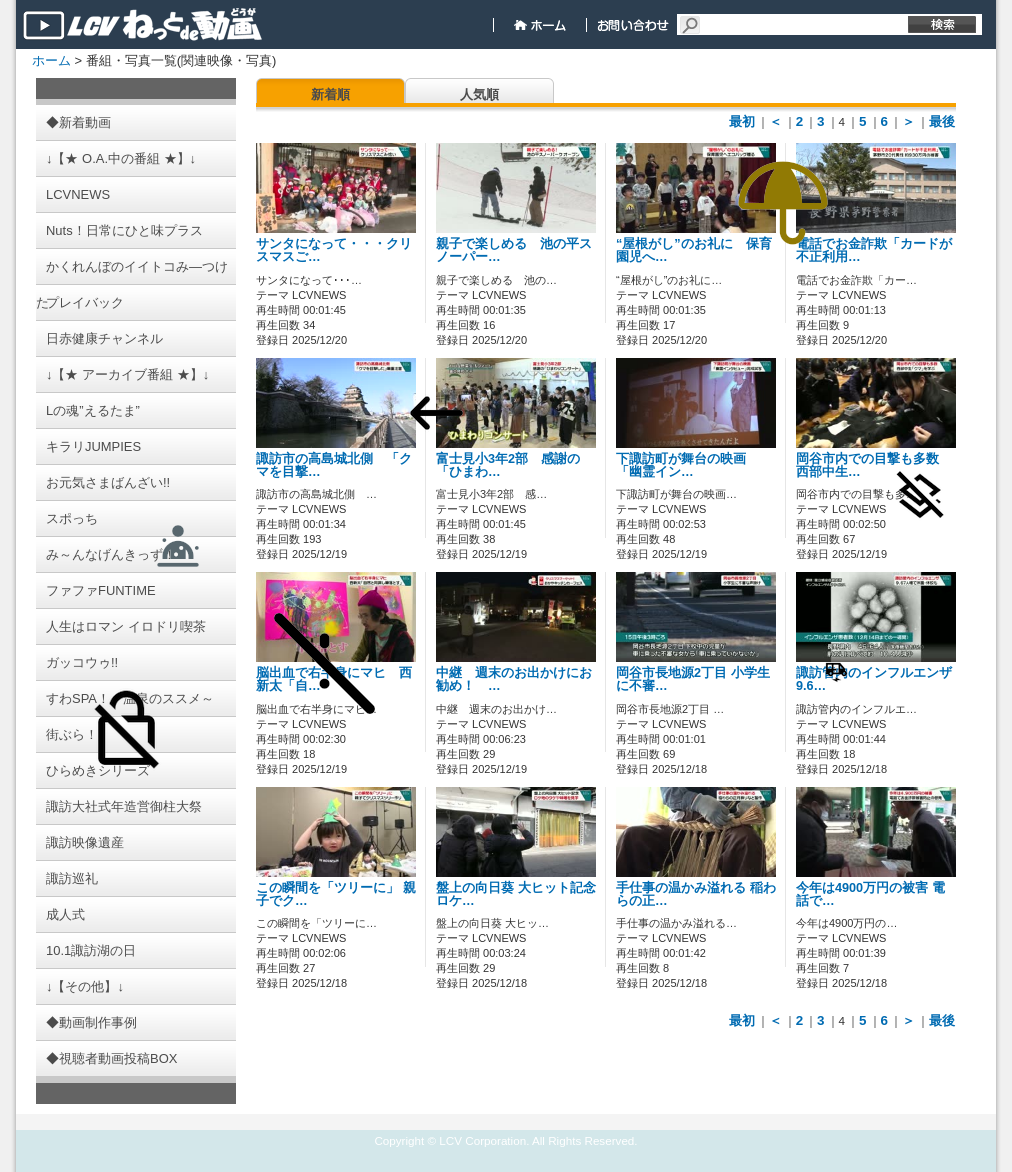  I want to click on alerts or notifications are disabled, so click(324, 663).